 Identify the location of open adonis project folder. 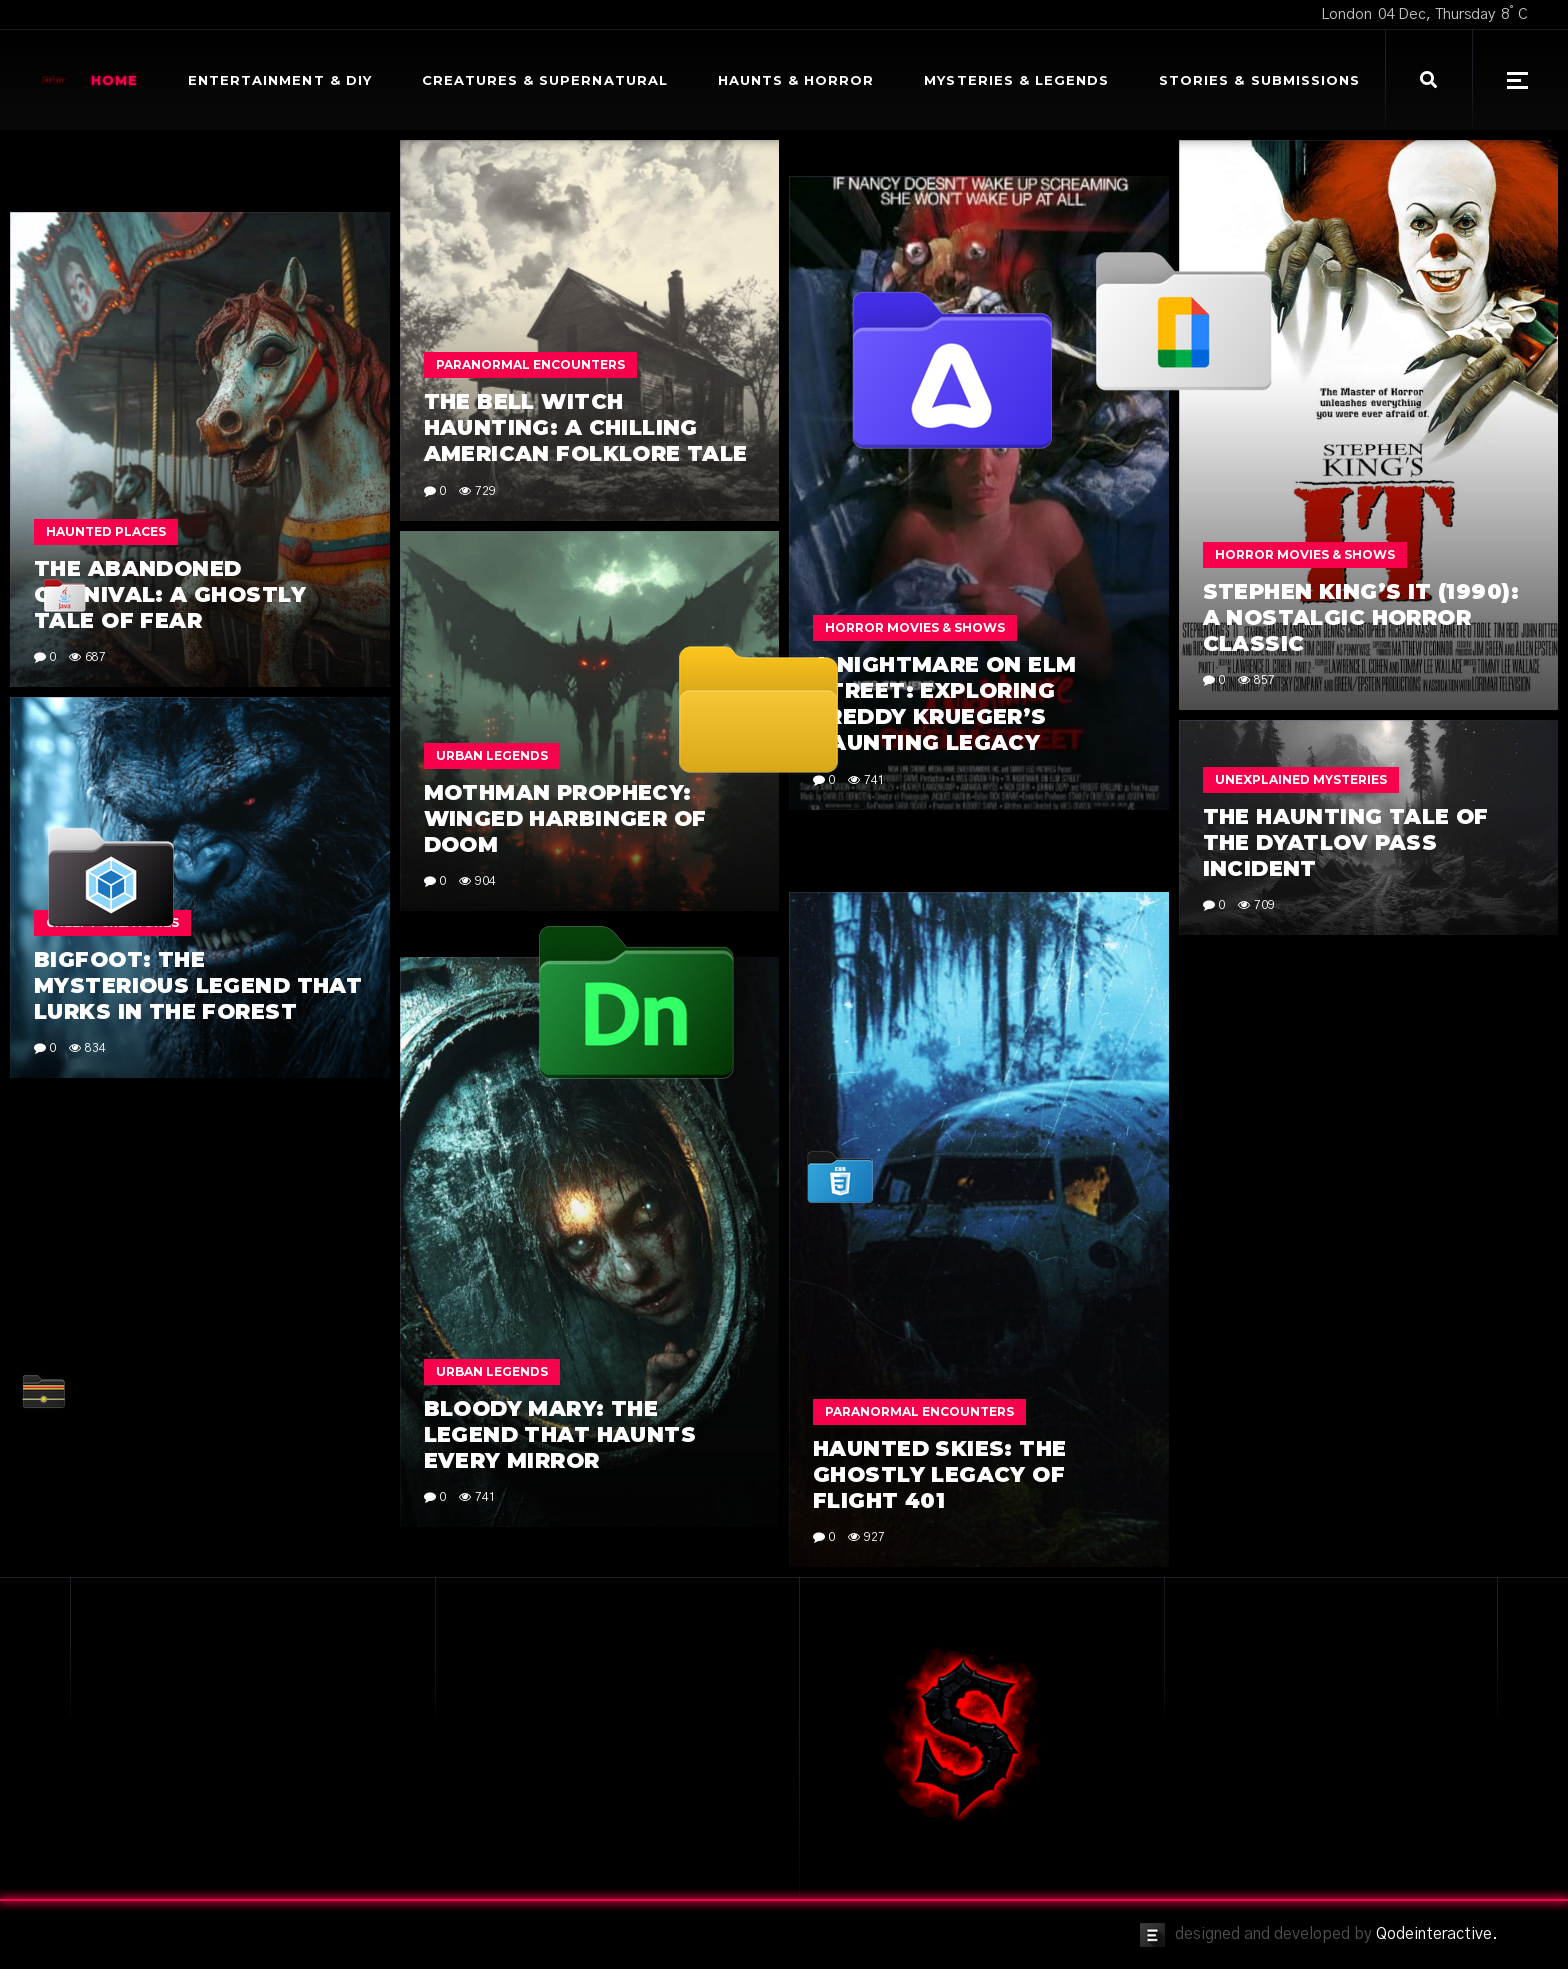
(951, 375).